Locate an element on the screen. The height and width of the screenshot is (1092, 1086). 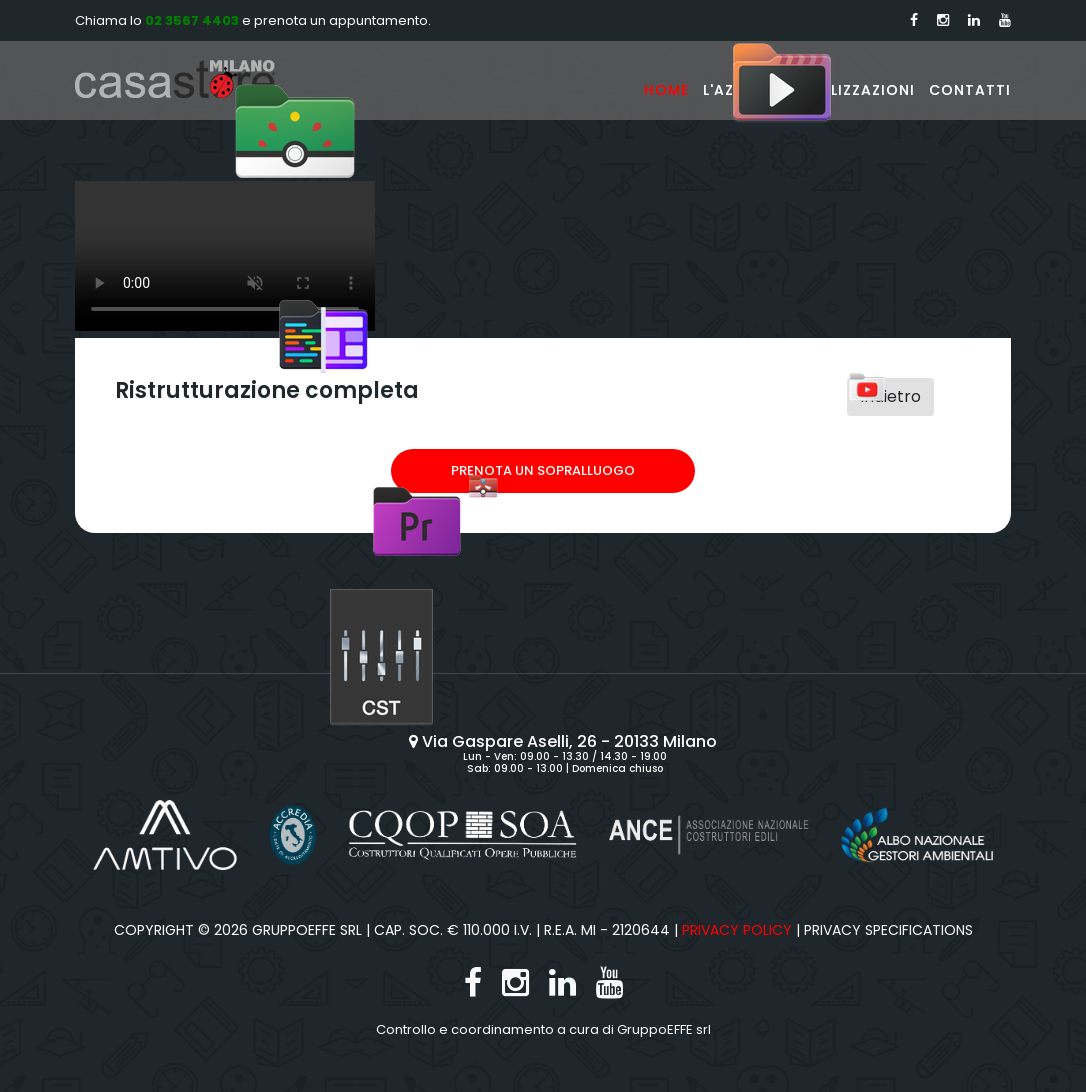
open folder containing adobe premiere project files is located at coordinates (416, 523).